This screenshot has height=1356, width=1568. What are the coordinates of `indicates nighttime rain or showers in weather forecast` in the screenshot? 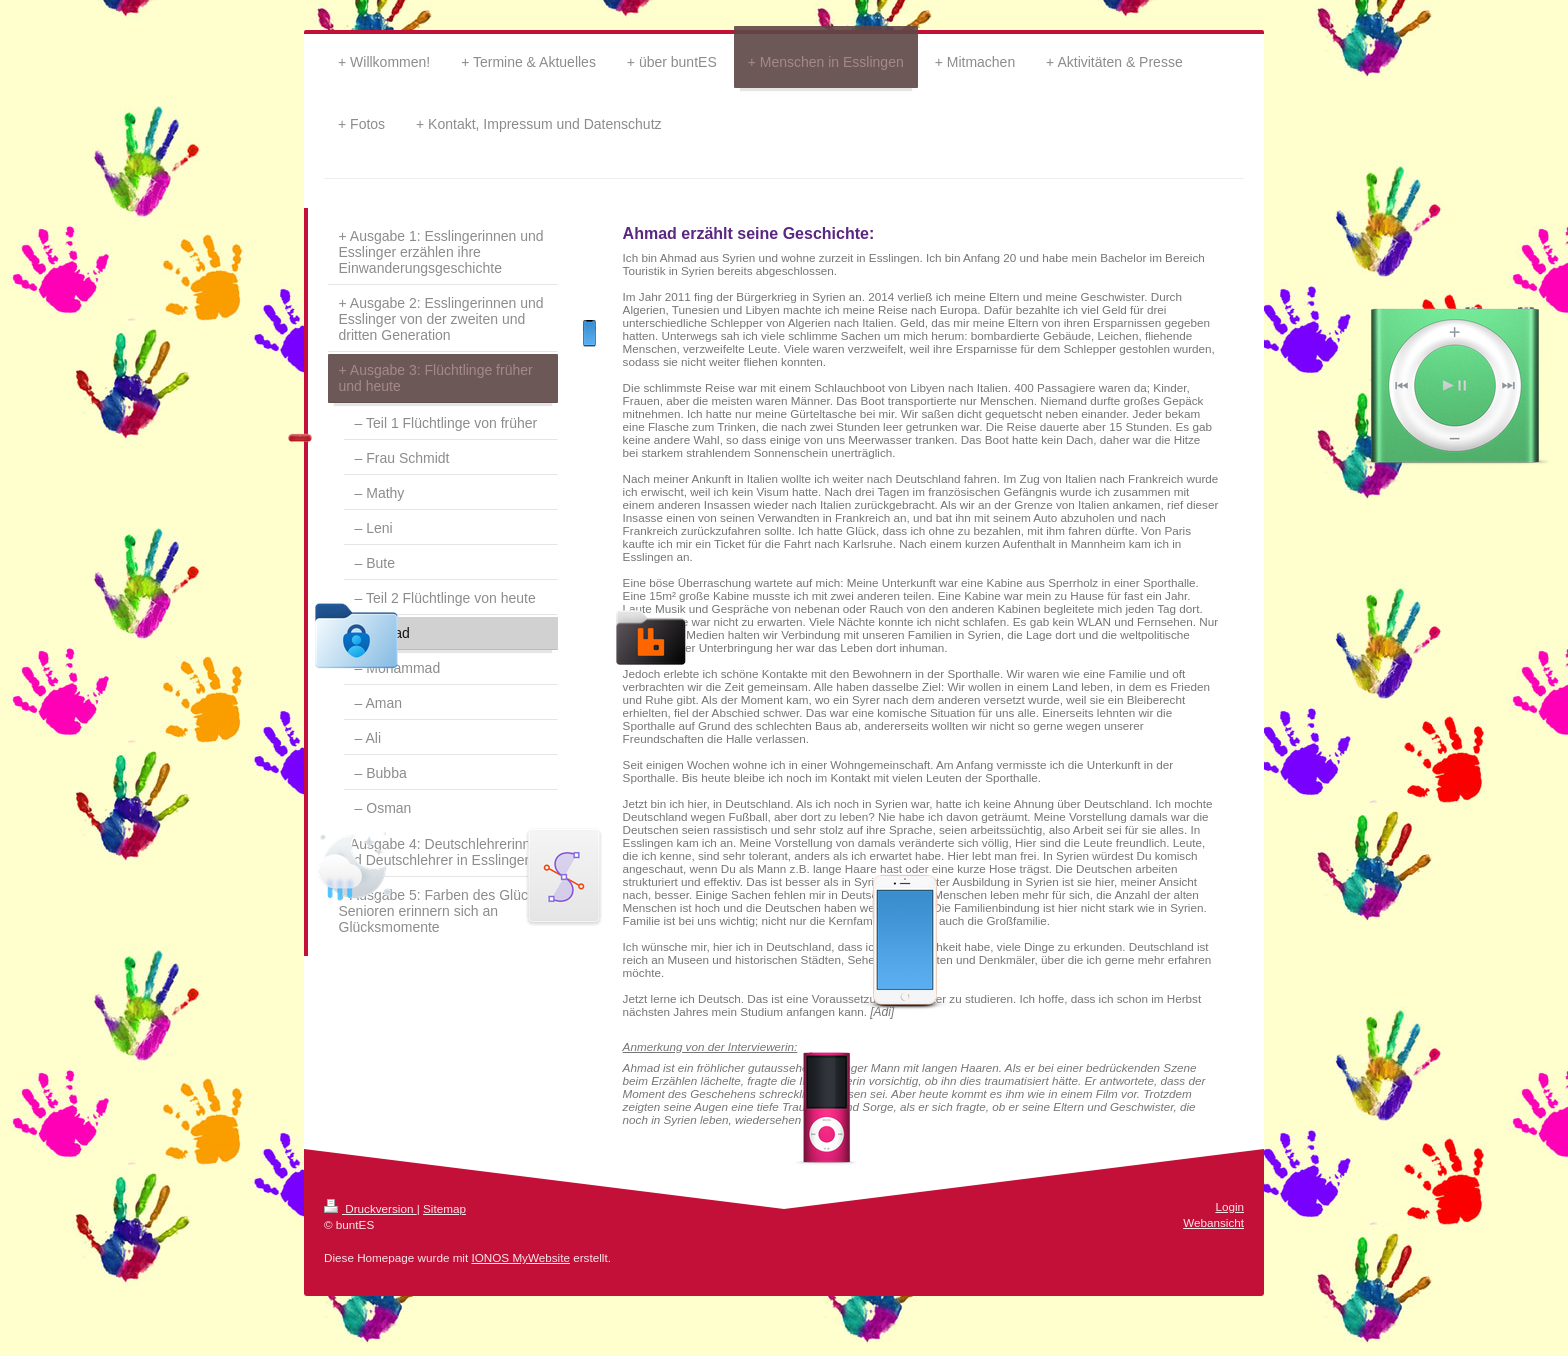 It's located at (354, 866).